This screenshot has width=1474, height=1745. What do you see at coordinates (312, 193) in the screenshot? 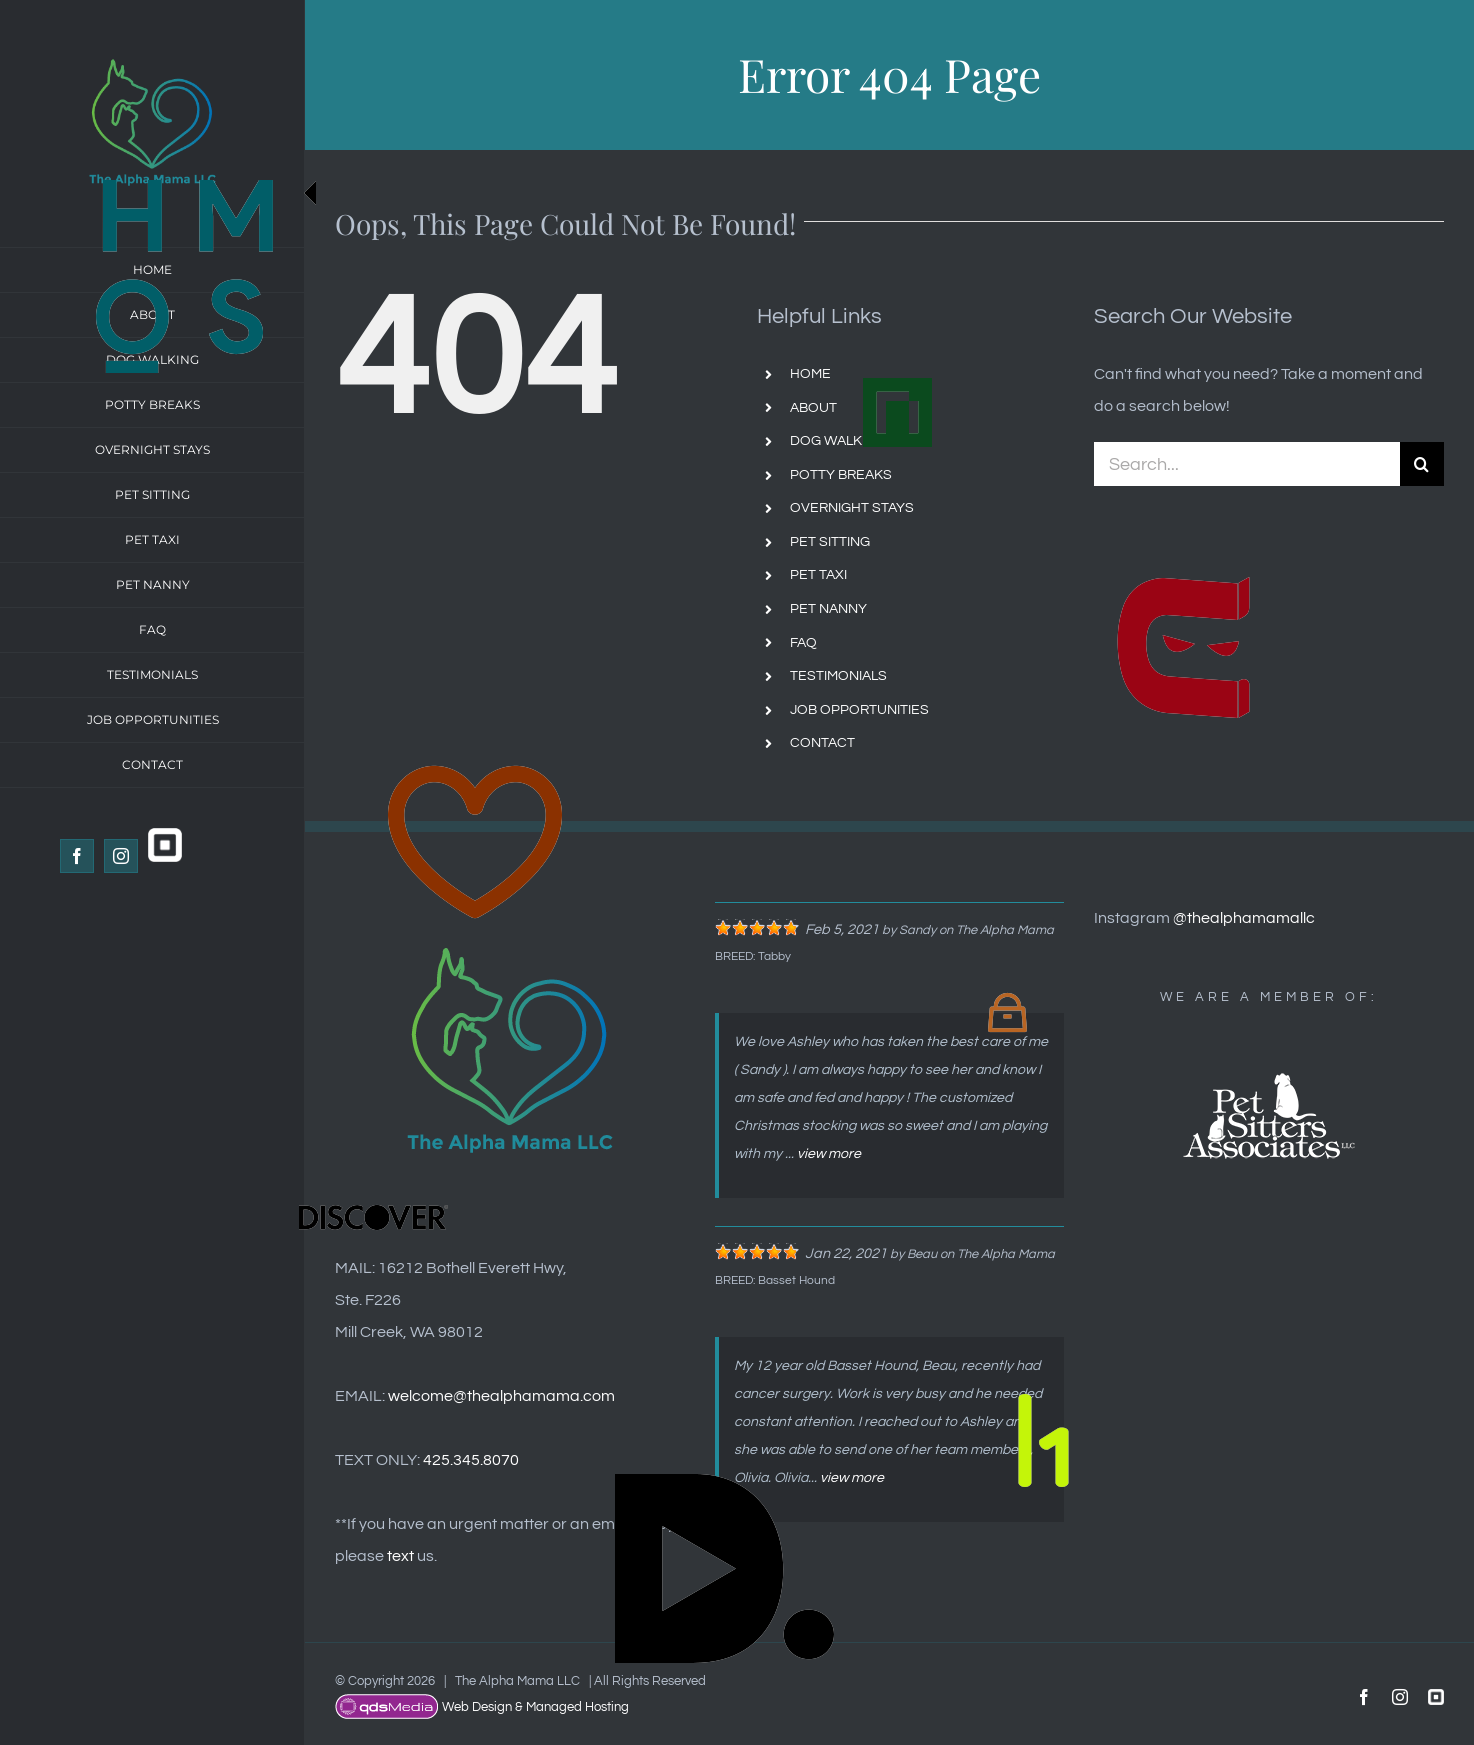
I see `go back to the previous screen` at bounding box center [312, 193].